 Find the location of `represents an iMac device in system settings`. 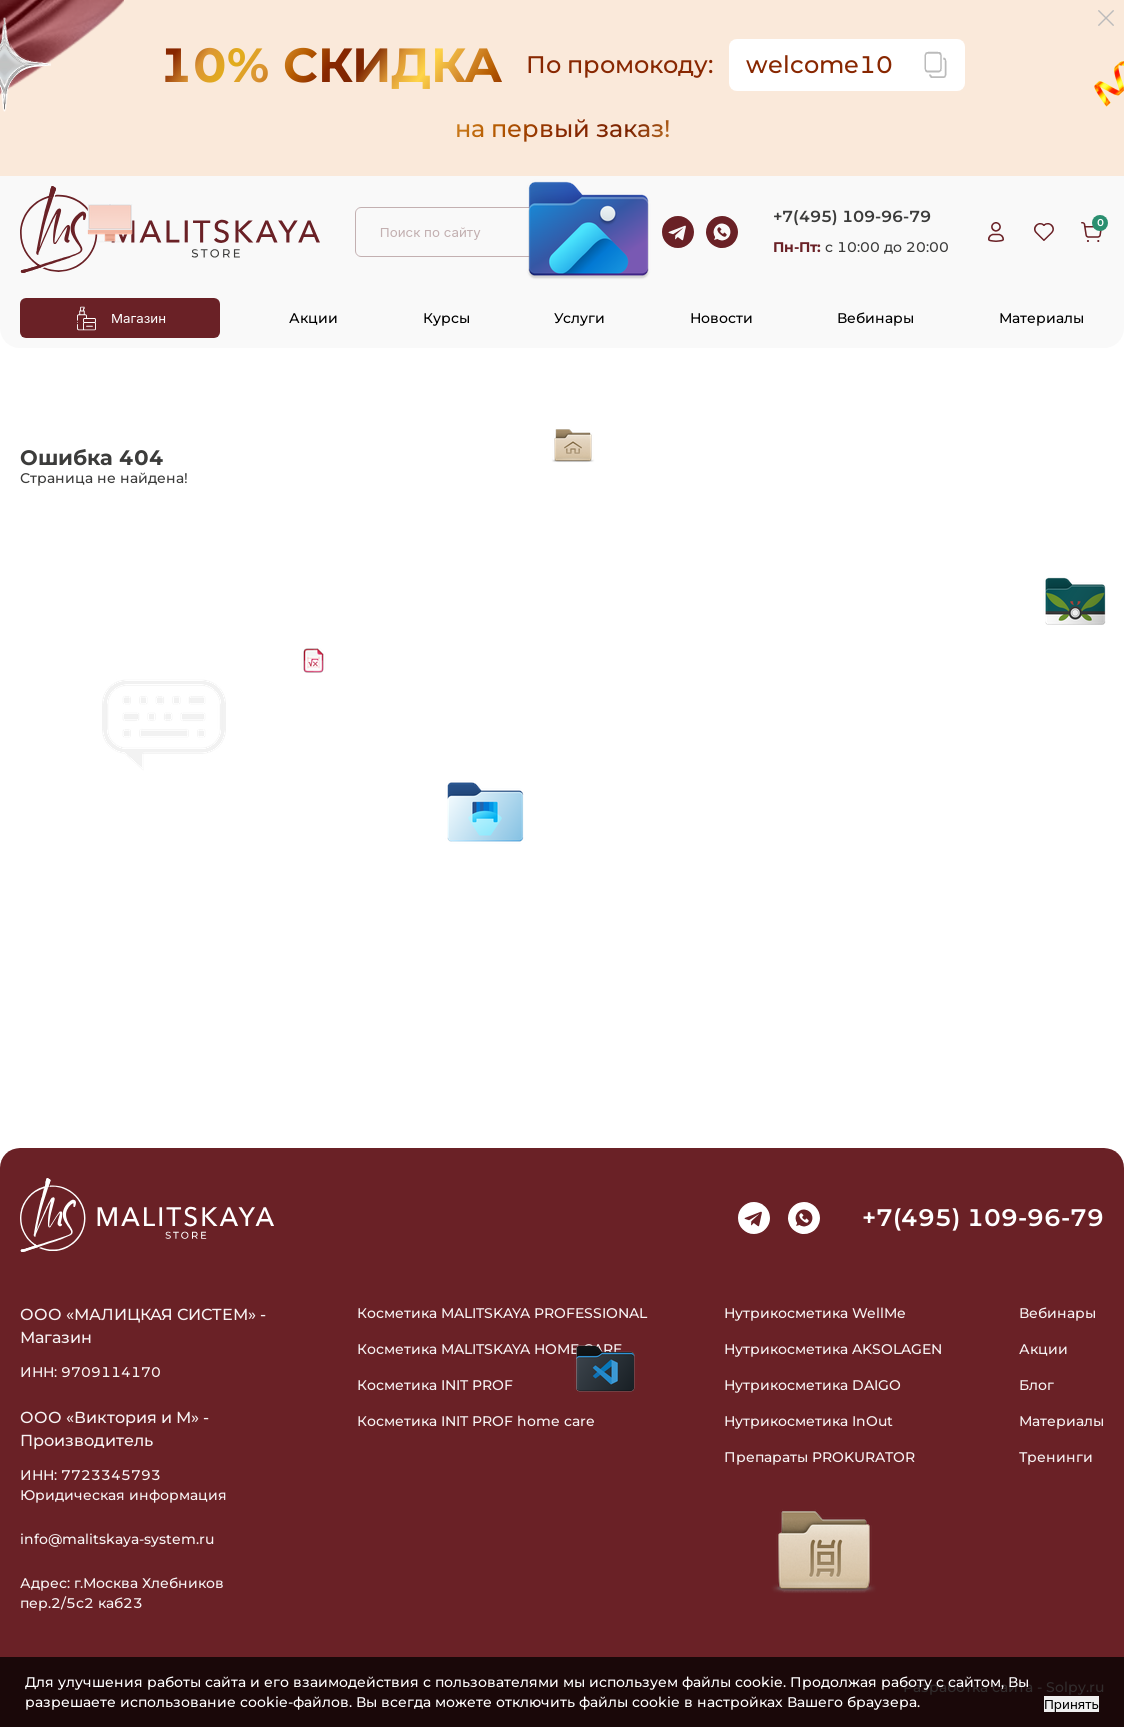

represents an iMac device in system settings is located at coordinates (110, 222).